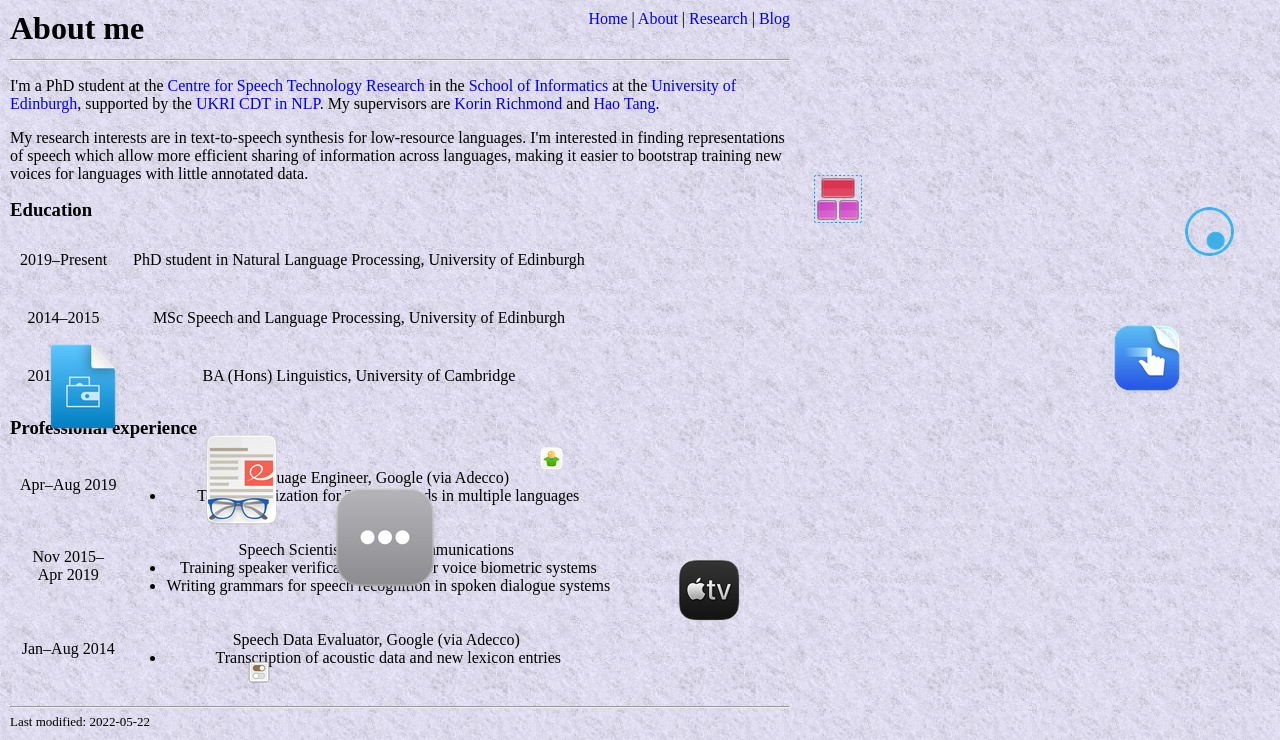 The width and height of the screenshot is (1280, 740). Describe the element at coordinates (385, 539) in the screenshot. I see `access other or miscellaneous preferences` at that location.